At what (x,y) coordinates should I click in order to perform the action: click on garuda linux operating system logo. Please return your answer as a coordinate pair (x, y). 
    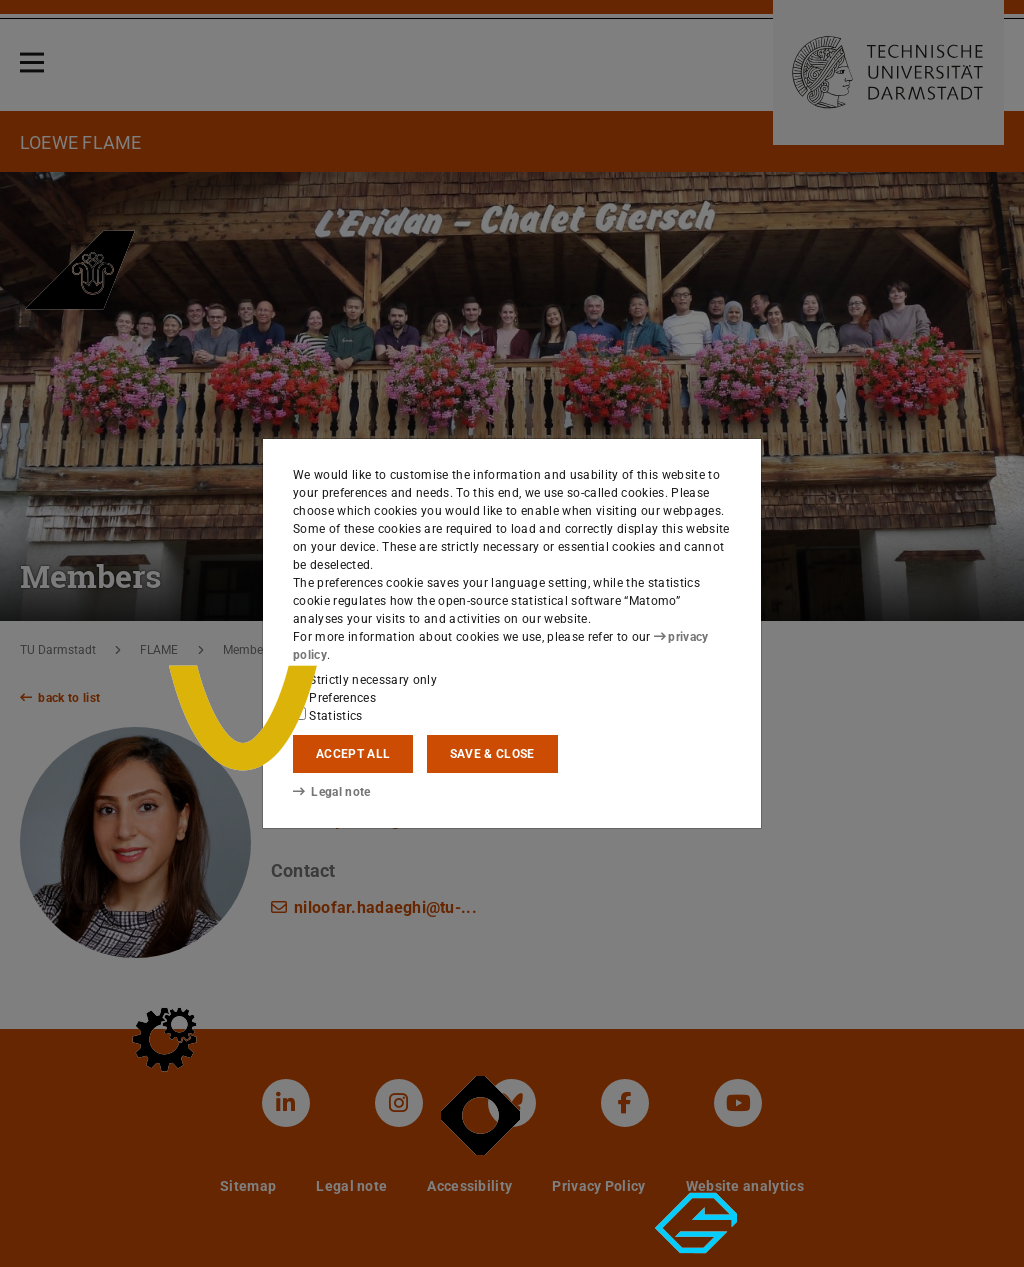
    Looking at the image, I should click on (696, 1223).